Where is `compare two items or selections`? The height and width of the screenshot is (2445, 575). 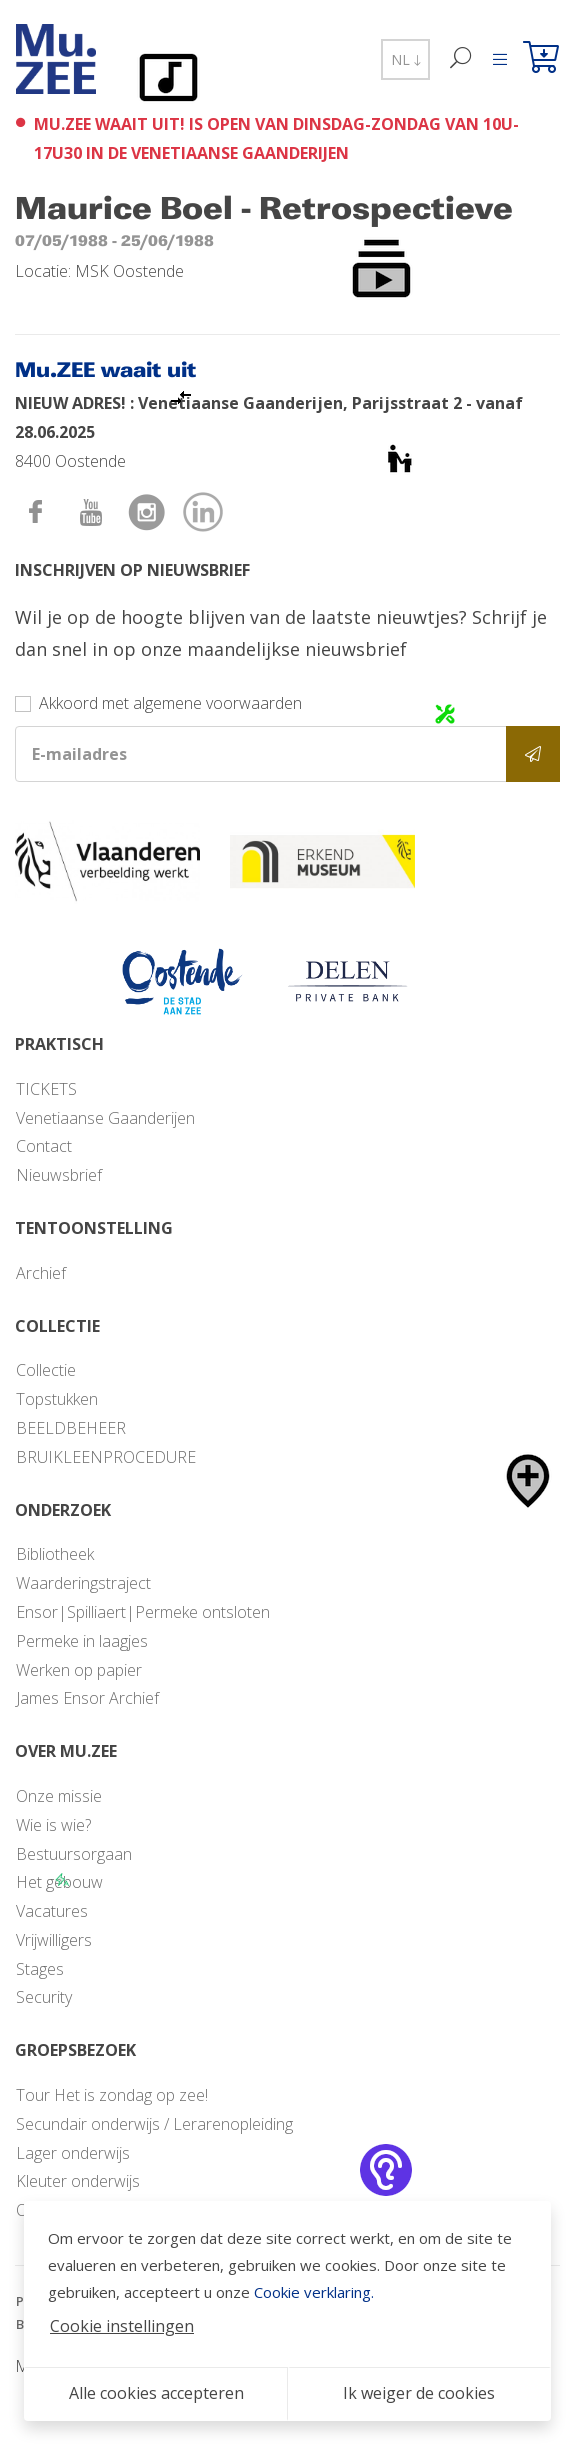
compare two items or selections is located at coordinates (181, 398).